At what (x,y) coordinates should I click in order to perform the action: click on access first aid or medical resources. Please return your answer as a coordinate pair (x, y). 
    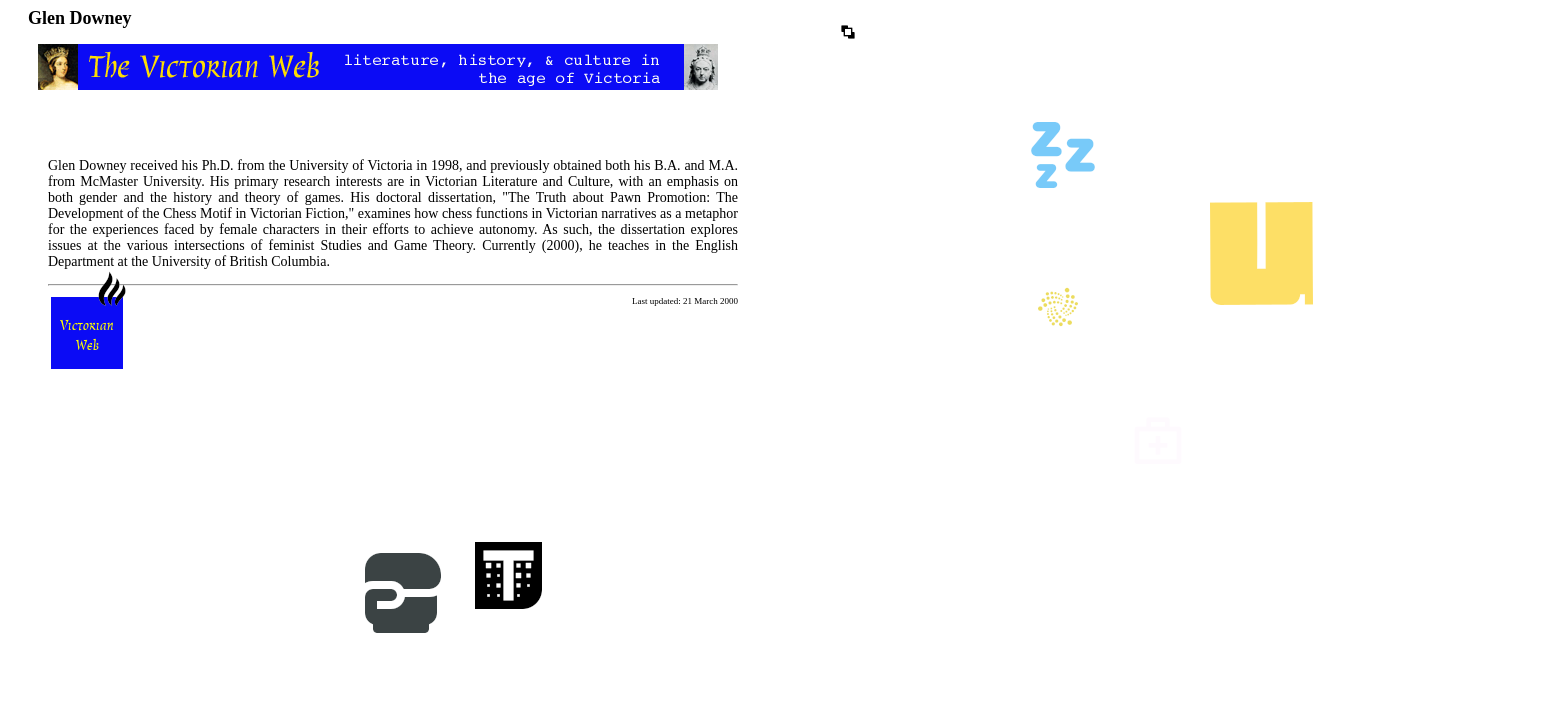
    Looking at the image, I should click on (1158, 443).